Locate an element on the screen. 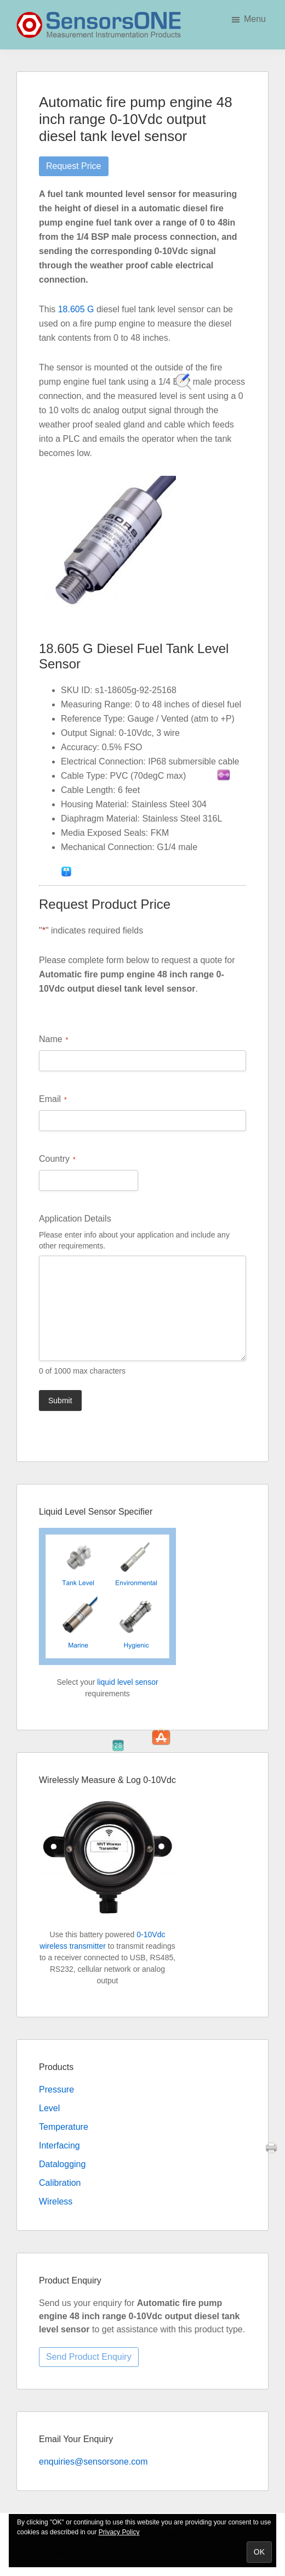 The image size is (285, 2576). open the calendar app is located at coordinates (118, 1745).